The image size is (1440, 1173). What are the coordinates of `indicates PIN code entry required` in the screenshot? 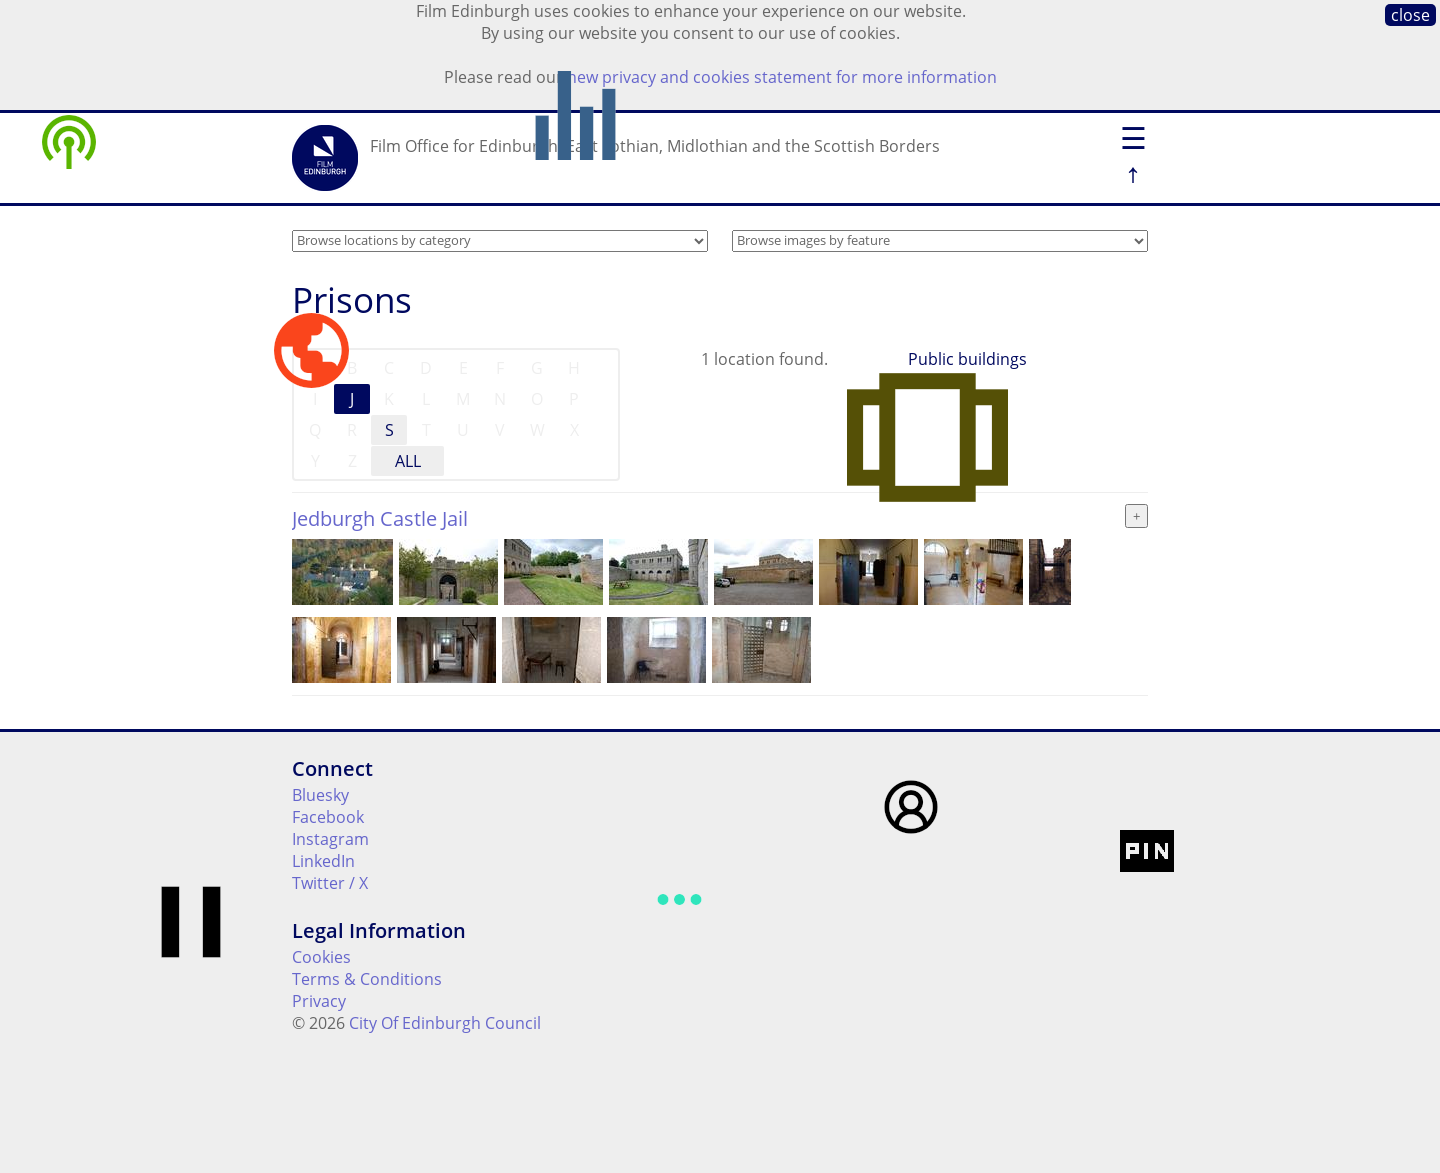 It's located at (1147, 851).